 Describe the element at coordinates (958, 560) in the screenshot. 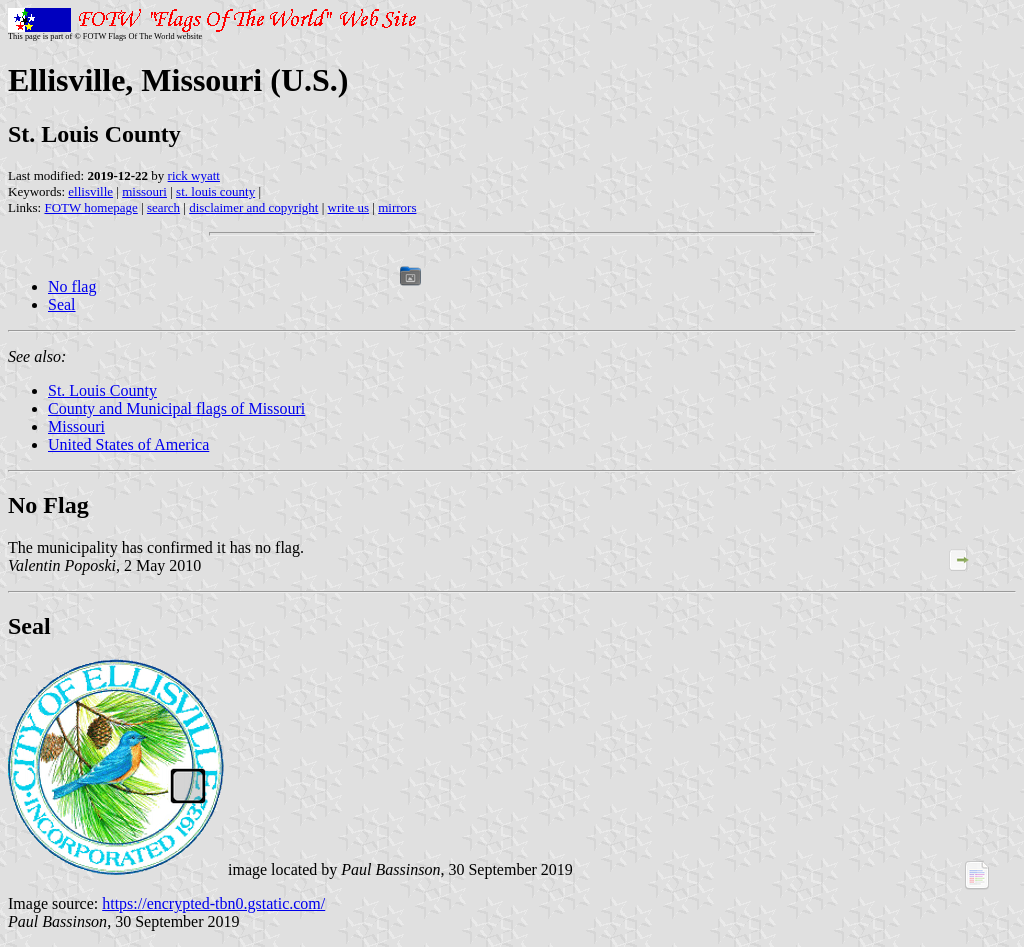

I see `export document to another location` at that location.